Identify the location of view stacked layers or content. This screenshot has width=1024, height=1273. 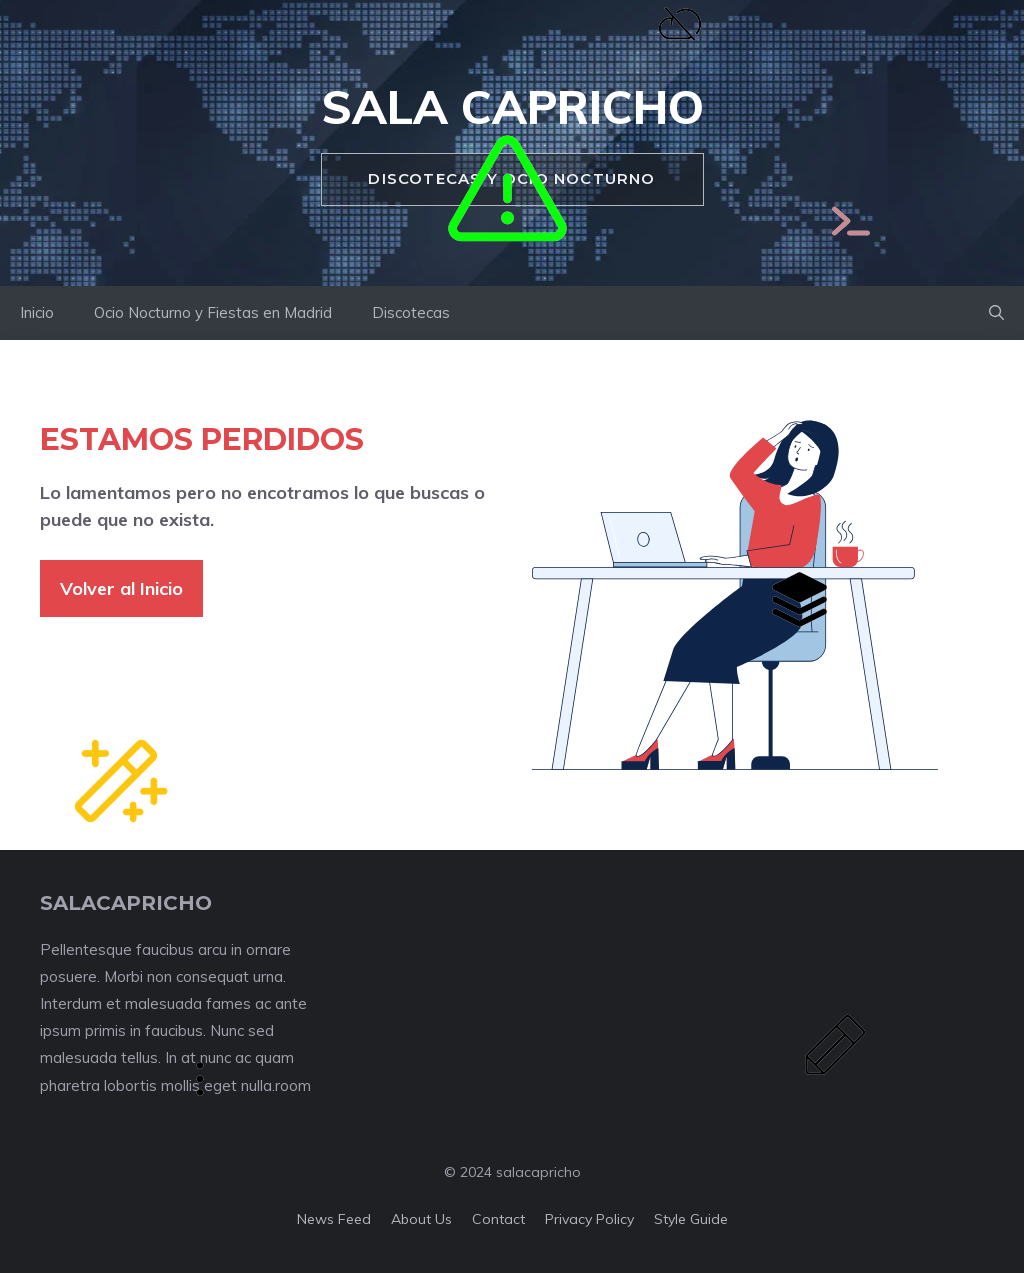
(799, 599).